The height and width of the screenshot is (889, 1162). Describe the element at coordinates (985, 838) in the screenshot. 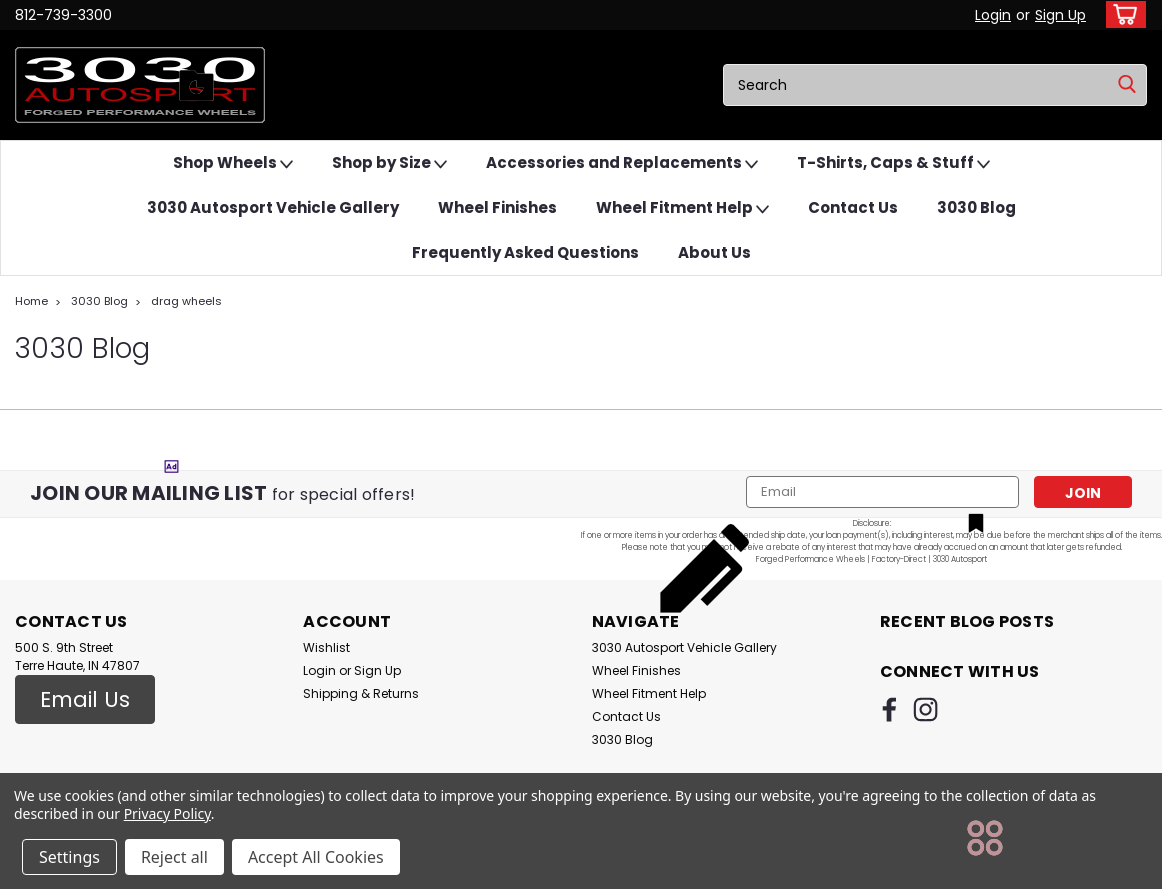

I see `open app drawer or menu` at that location.